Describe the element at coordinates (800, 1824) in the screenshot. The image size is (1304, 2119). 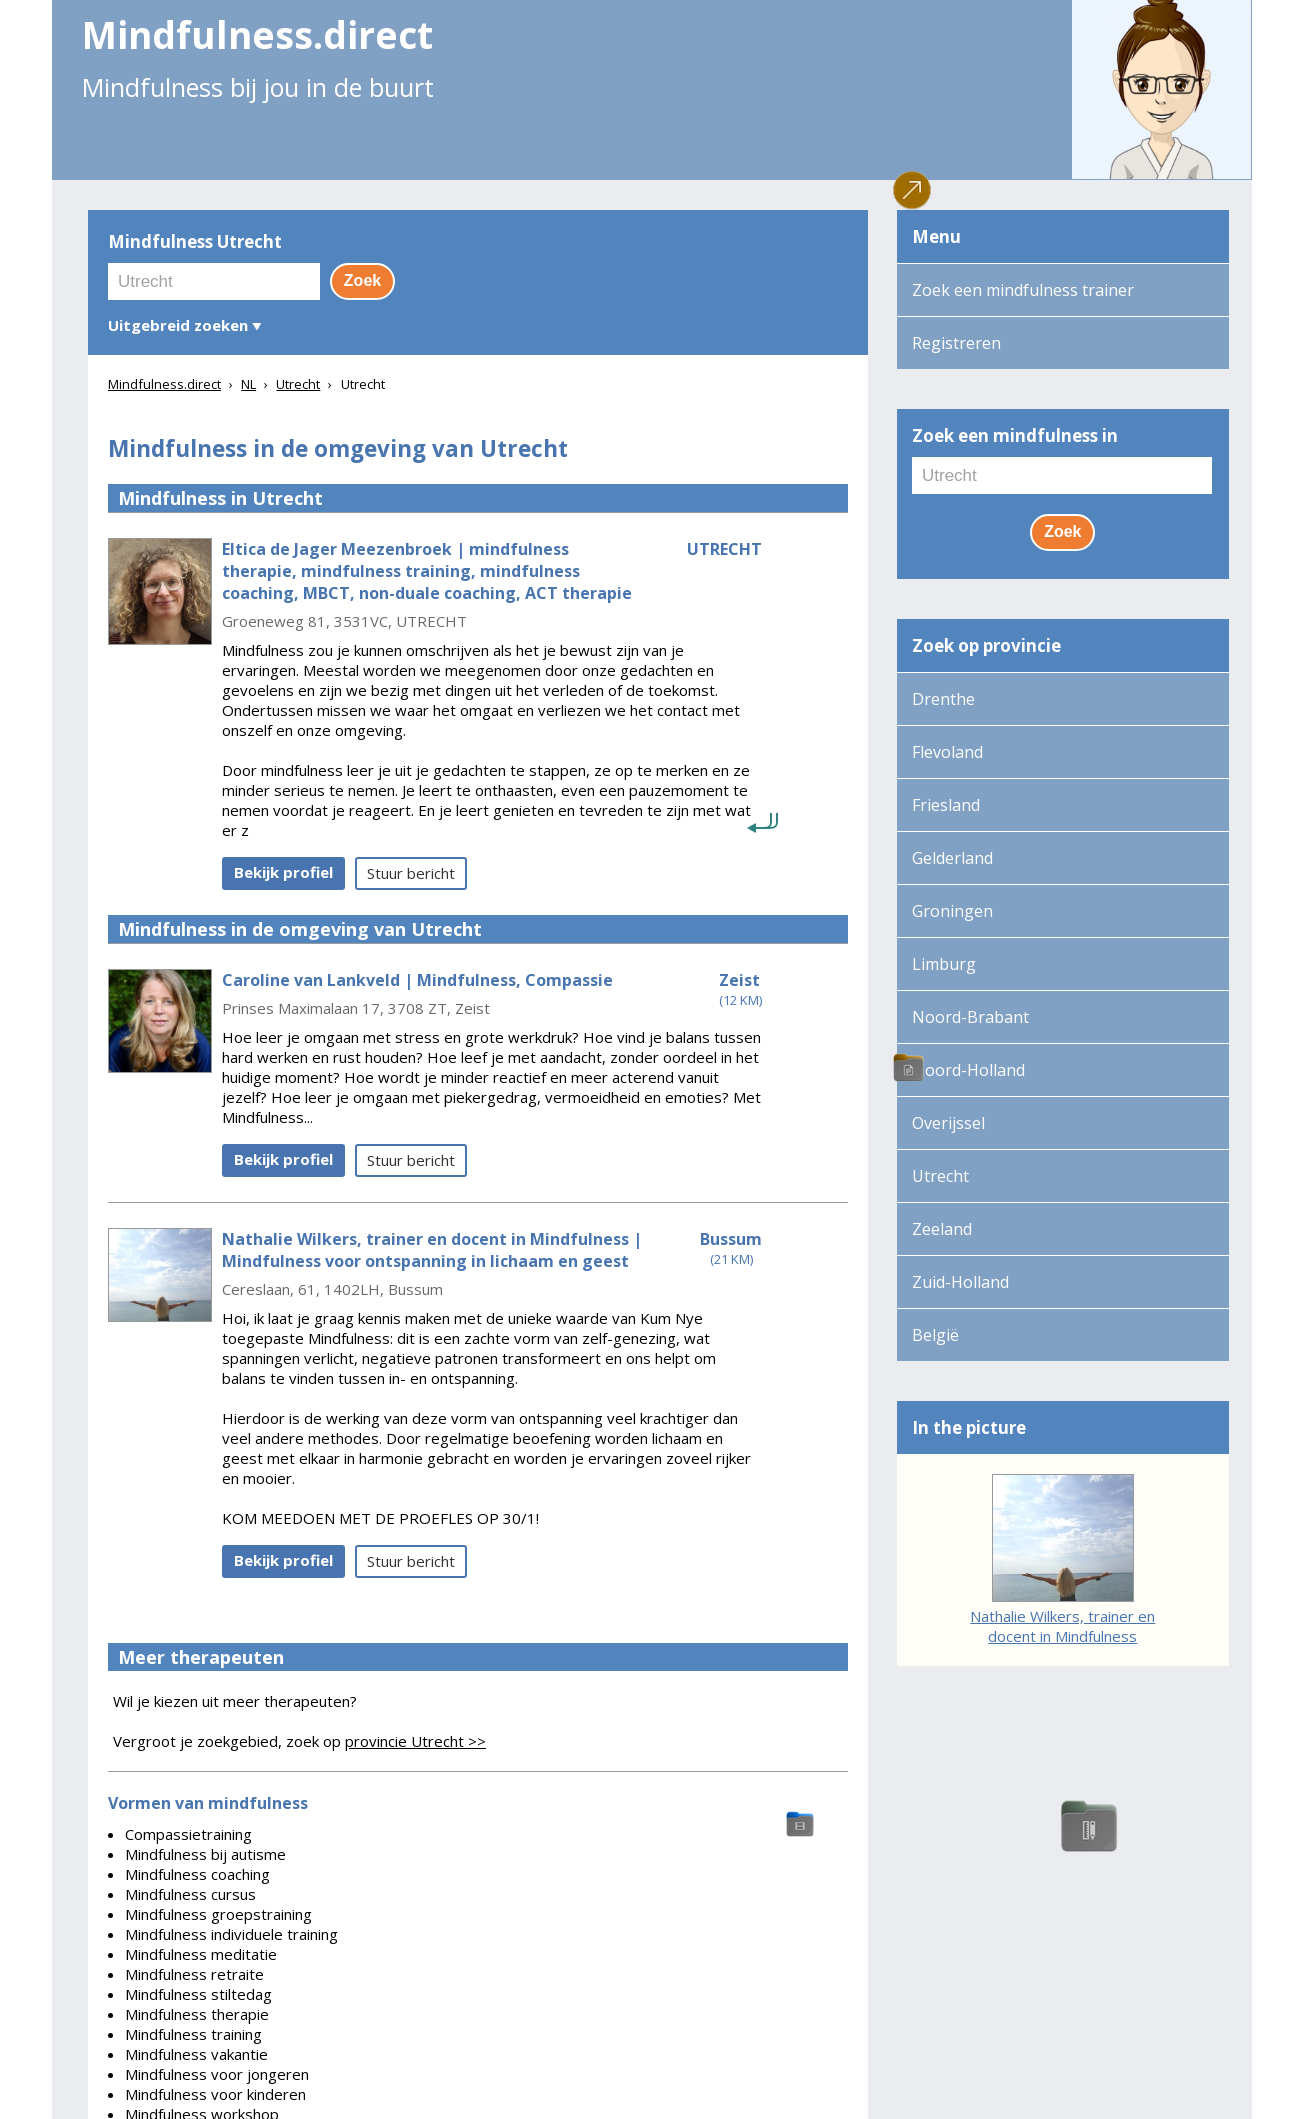
I see `open your videos folder` at that location.